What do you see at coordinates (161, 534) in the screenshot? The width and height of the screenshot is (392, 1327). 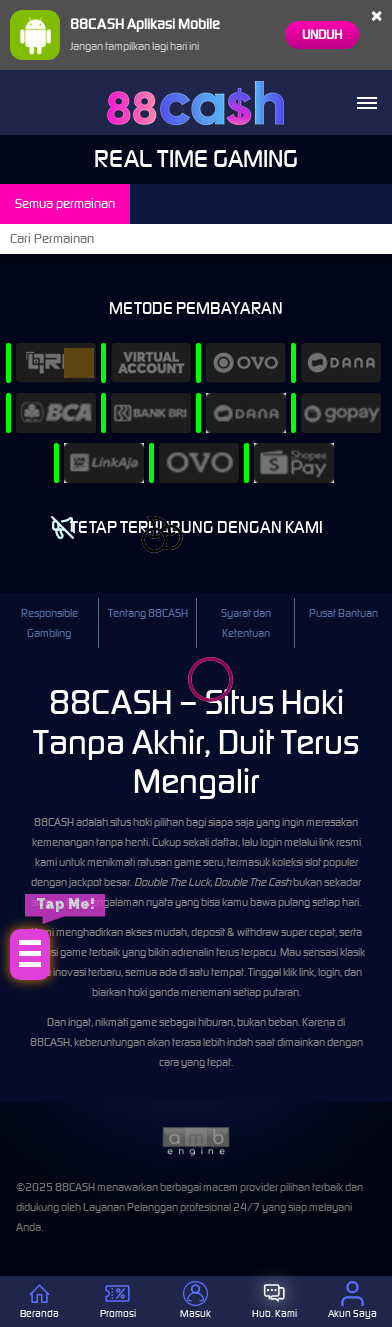 I see `indicates fruit or produce category` at bounding box center [161, 534].